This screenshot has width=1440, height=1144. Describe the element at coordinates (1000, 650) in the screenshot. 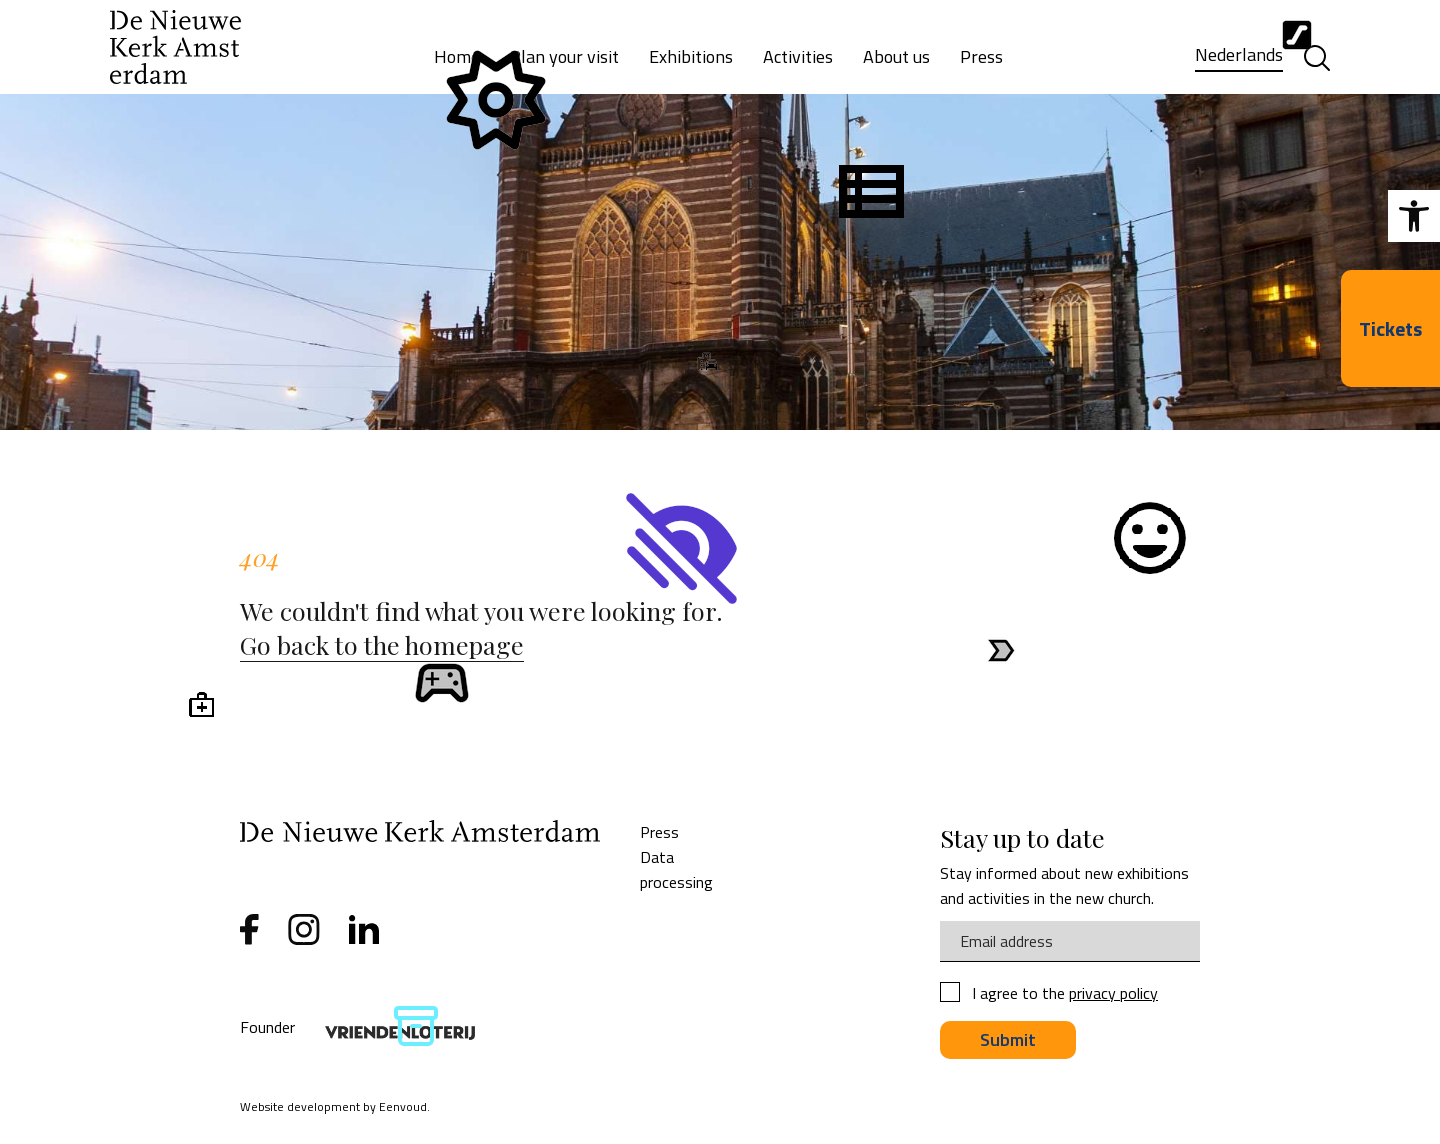

I see `mark as important or priority` at that location.